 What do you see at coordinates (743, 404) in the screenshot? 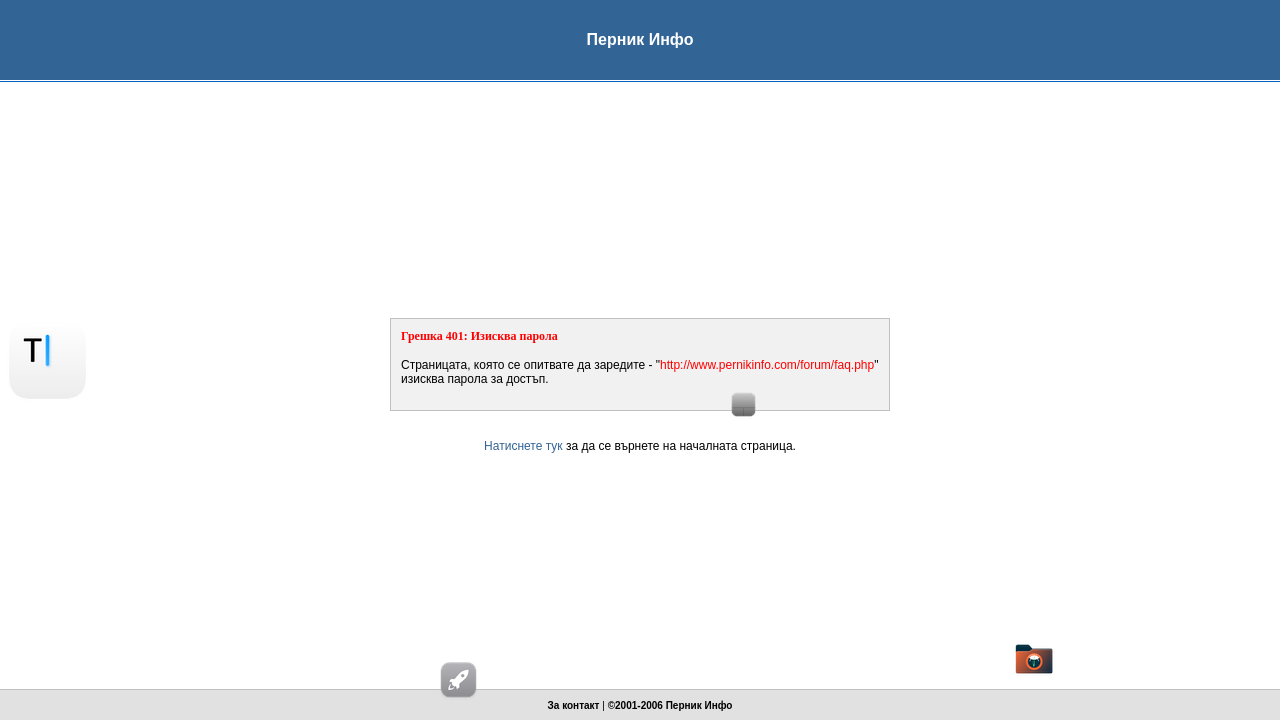
I see `open touchpad settings and preferences` at bounding box center [743, 404].